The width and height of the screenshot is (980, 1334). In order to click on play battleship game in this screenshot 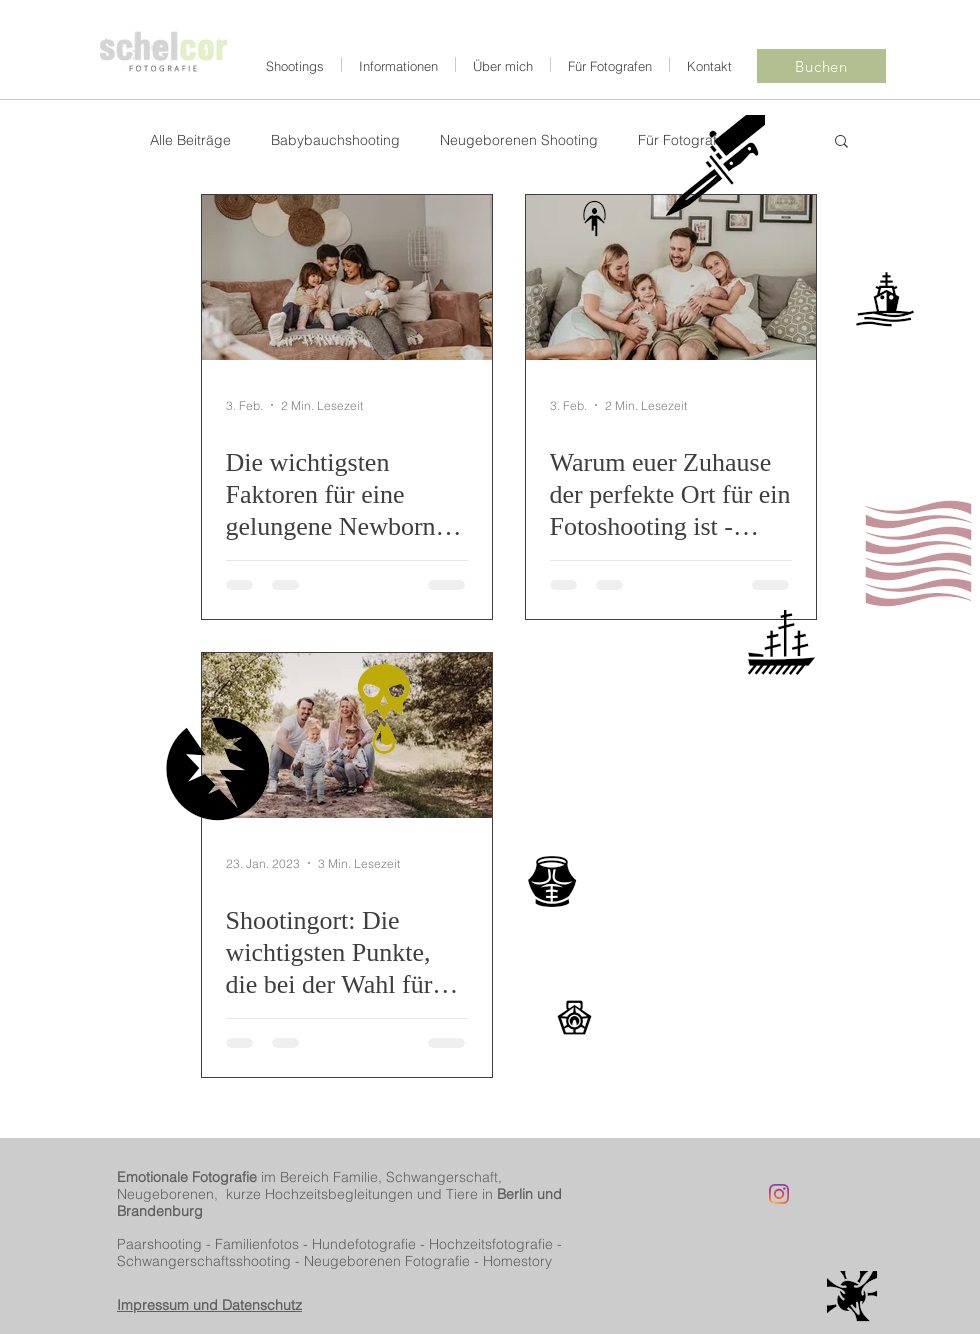, I will do `click(886, 301)`.